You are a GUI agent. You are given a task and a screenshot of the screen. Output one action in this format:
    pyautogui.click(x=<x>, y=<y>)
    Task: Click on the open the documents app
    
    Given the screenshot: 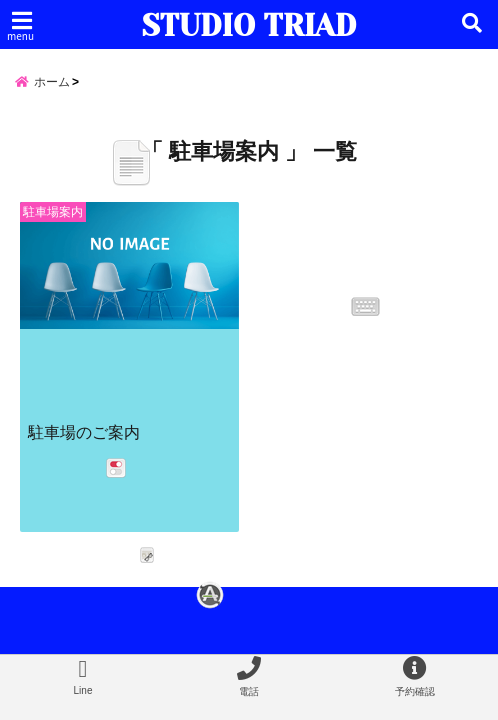 What is the action you would take?
    pyautogui.click(x=147, y=555)
    